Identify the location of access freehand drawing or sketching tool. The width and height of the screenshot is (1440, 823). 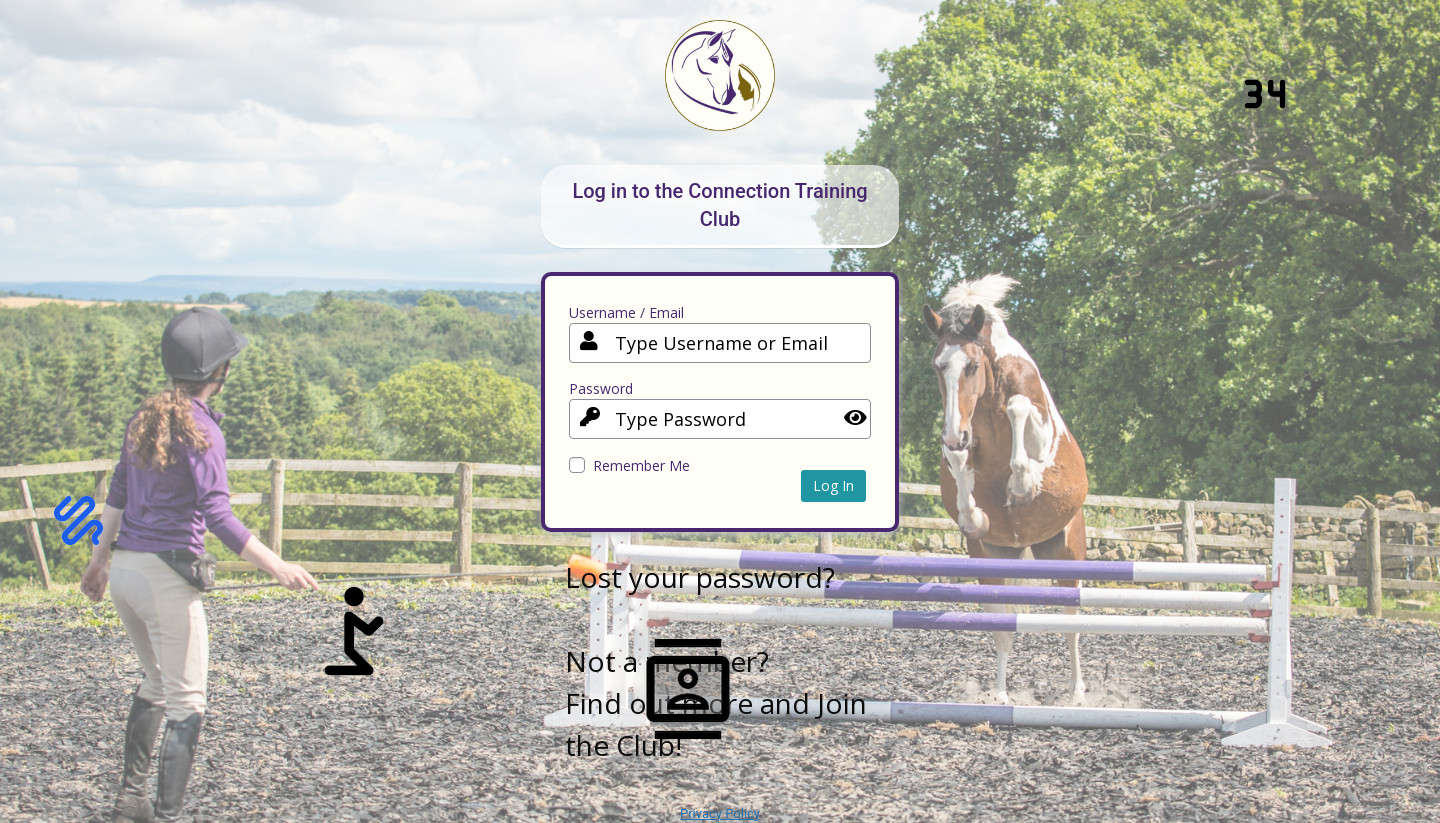
(78, 520).